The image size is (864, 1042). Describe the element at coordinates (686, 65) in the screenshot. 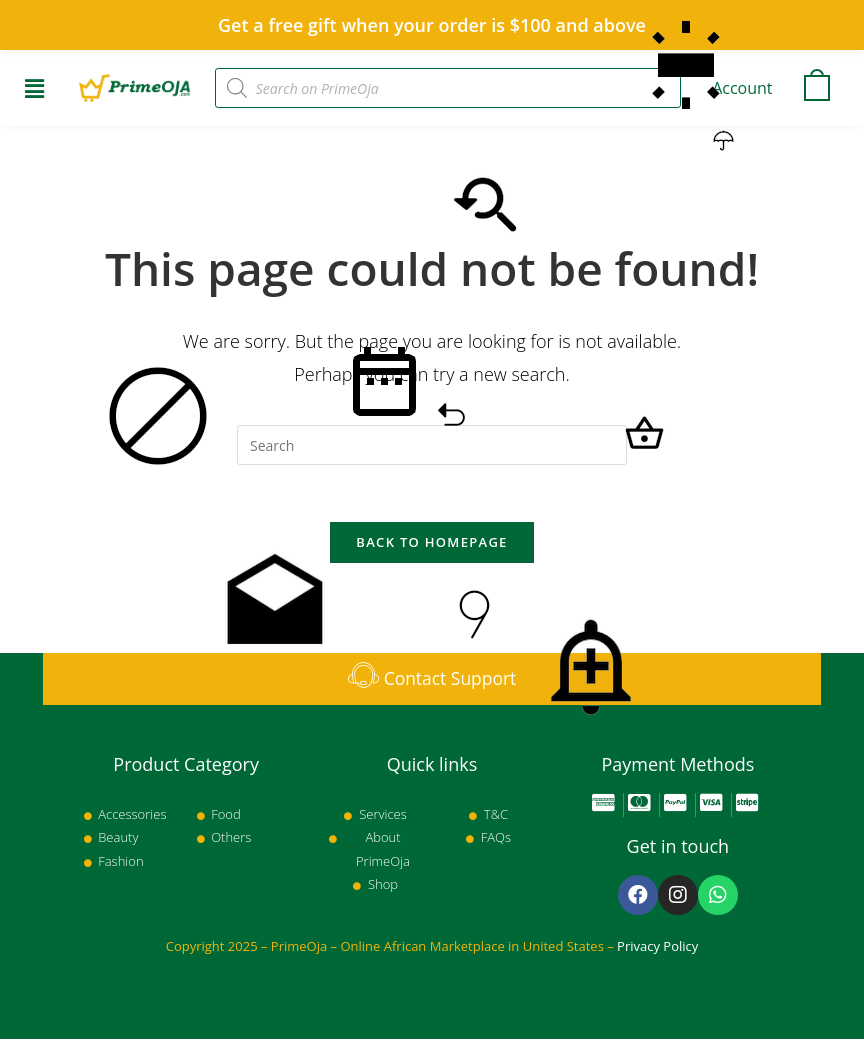

I see `adjust screen brightness settings` at that location.